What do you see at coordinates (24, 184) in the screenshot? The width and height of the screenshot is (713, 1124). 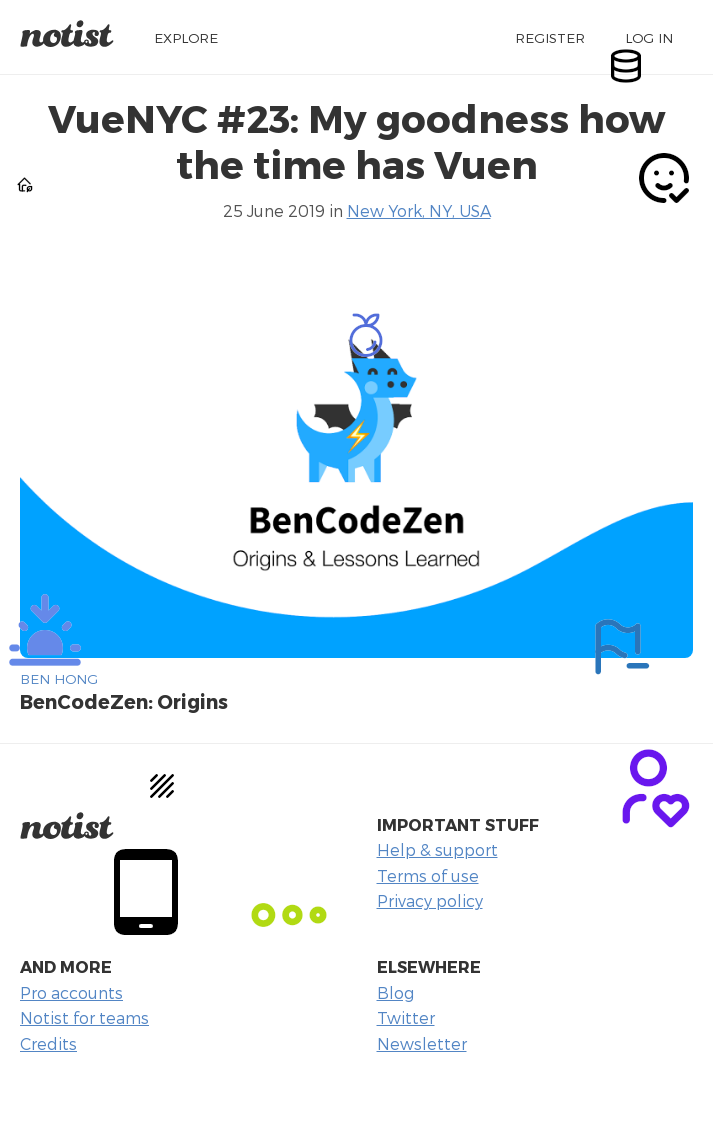 I see `view eco-friendly home settings` at bounding box center [24, 184].